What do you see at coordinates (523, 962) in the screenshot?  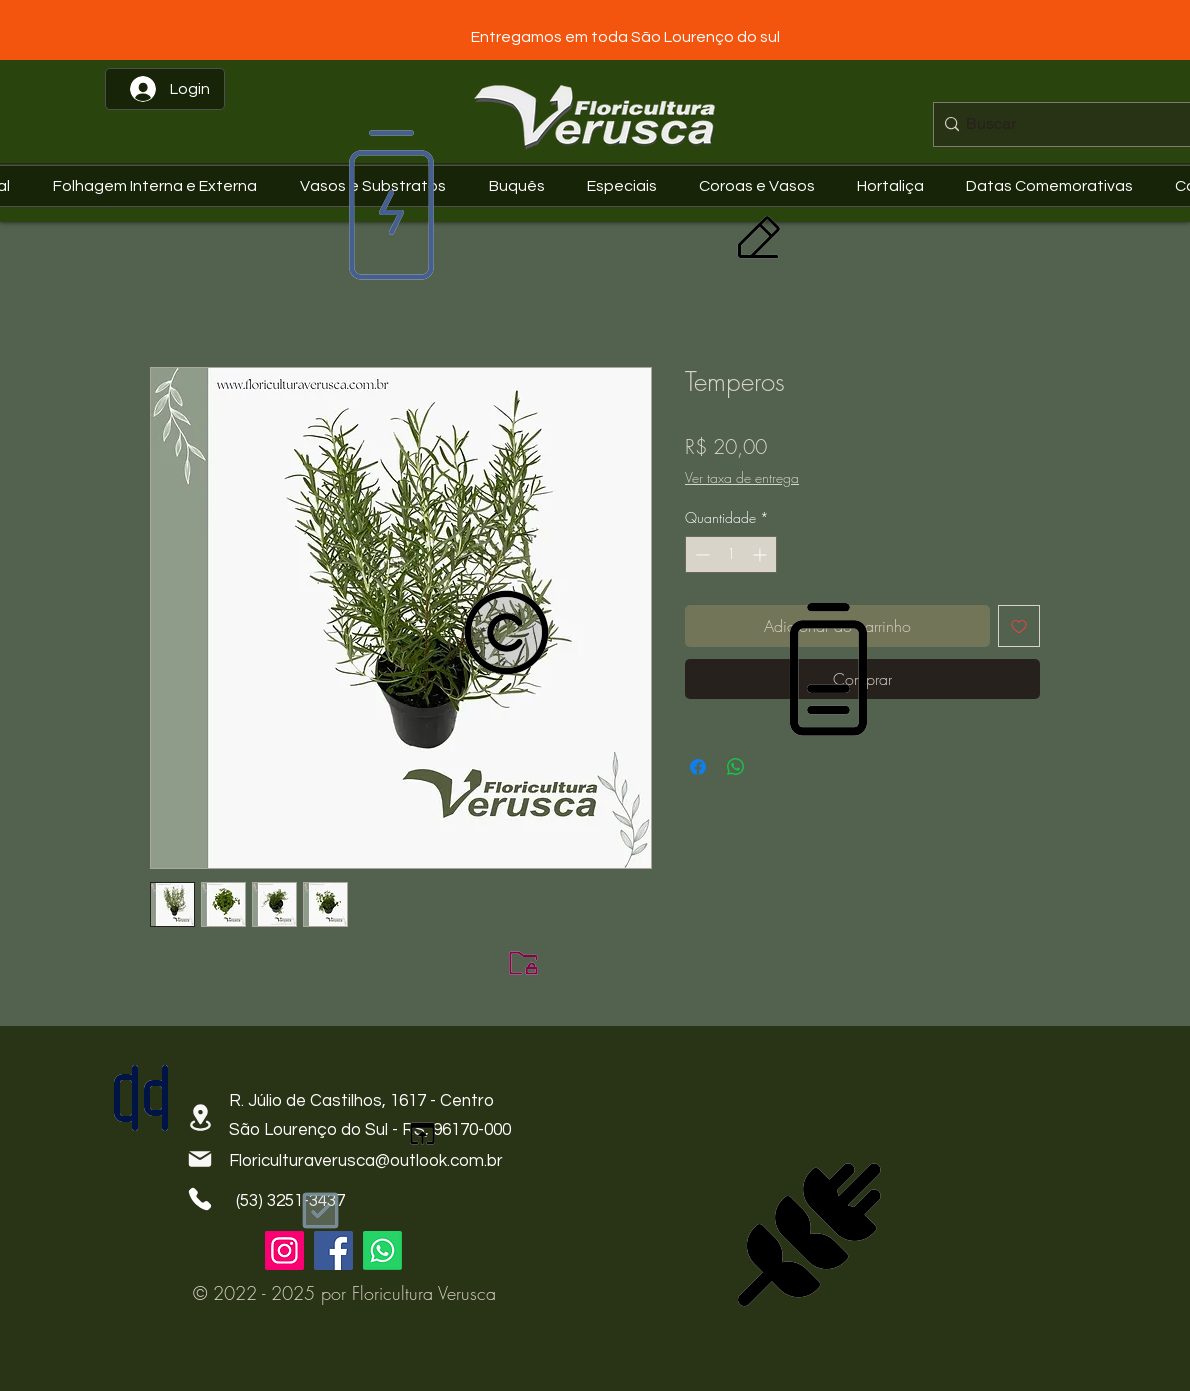 I see `access a password-protected folder` at bounding box center [523, 962].